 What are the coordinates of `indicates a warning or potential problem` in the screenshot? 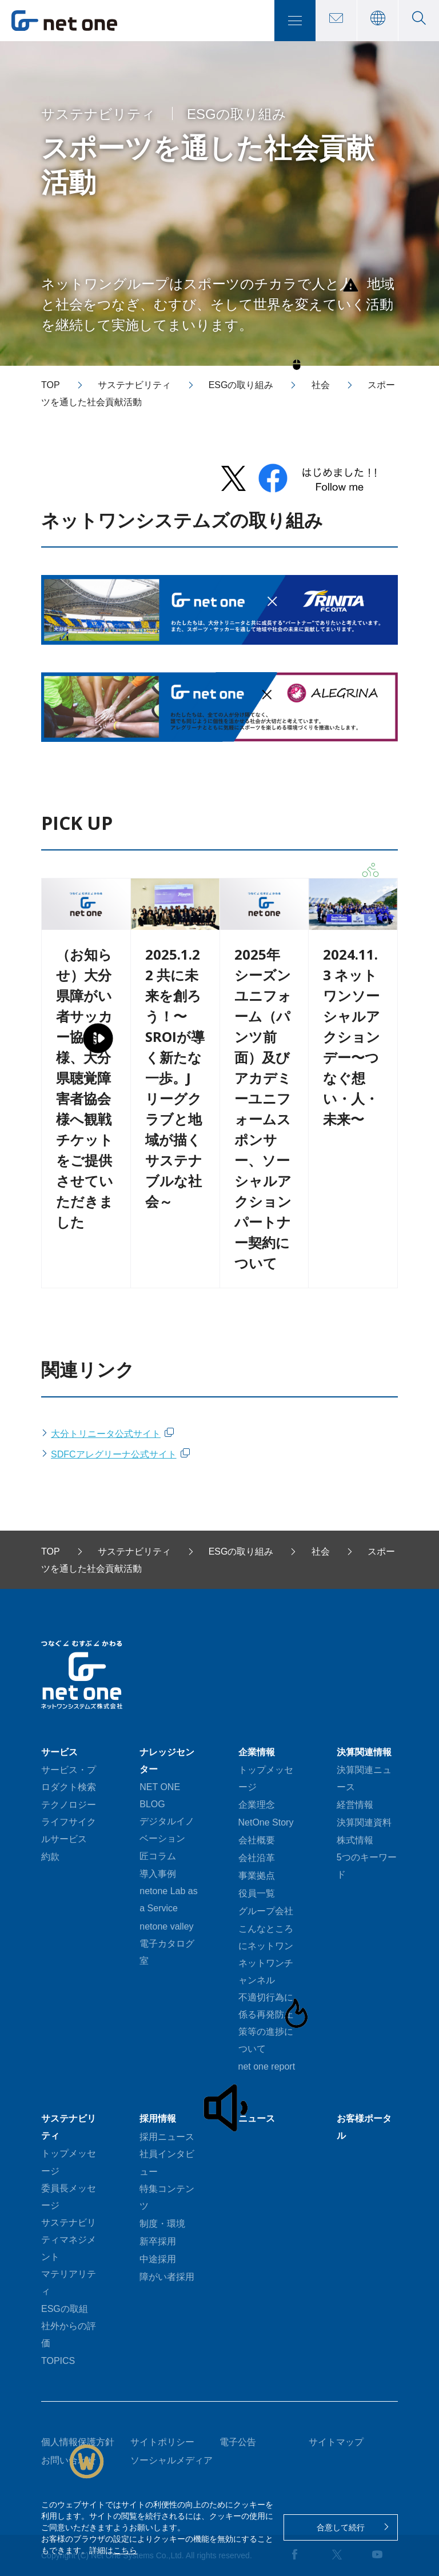 It's located at (350, 285).